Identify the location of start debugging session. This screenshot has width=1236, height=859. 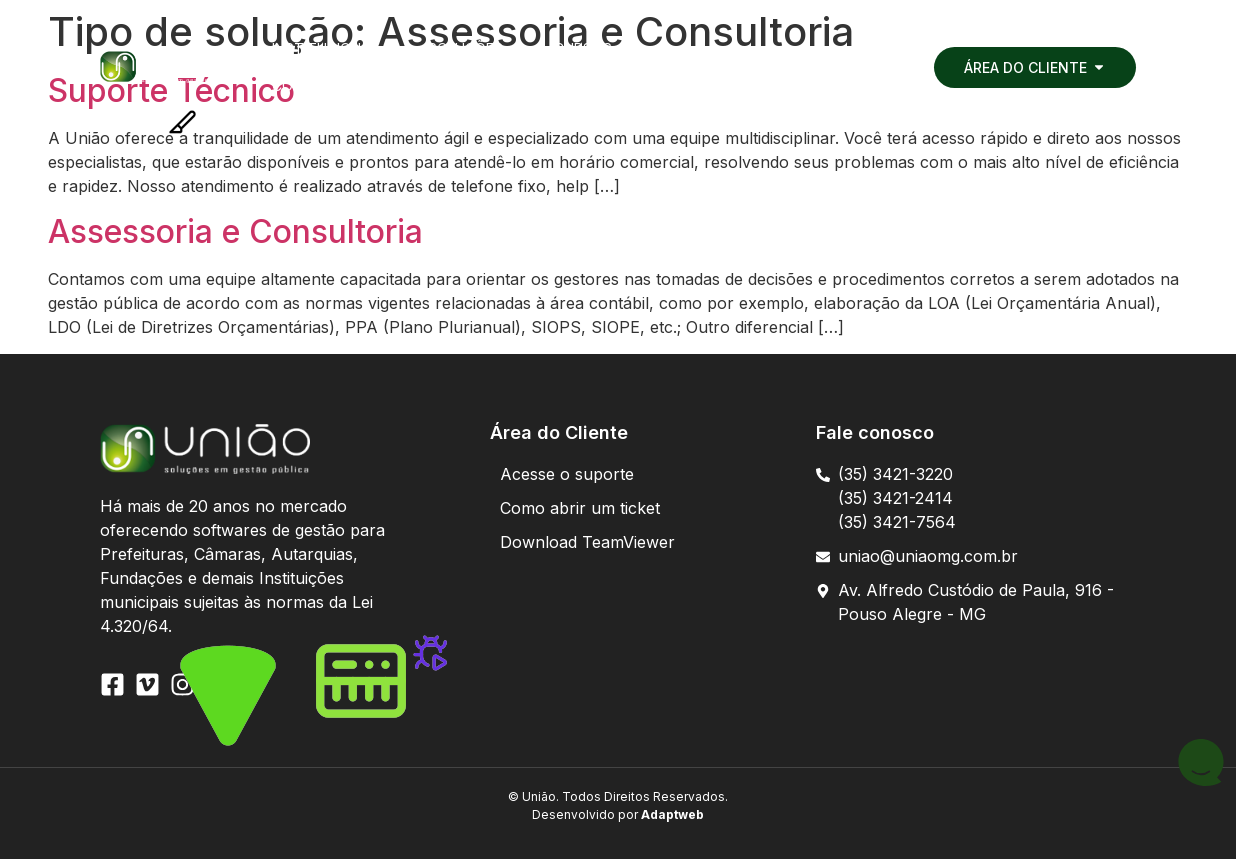
(431, 653).